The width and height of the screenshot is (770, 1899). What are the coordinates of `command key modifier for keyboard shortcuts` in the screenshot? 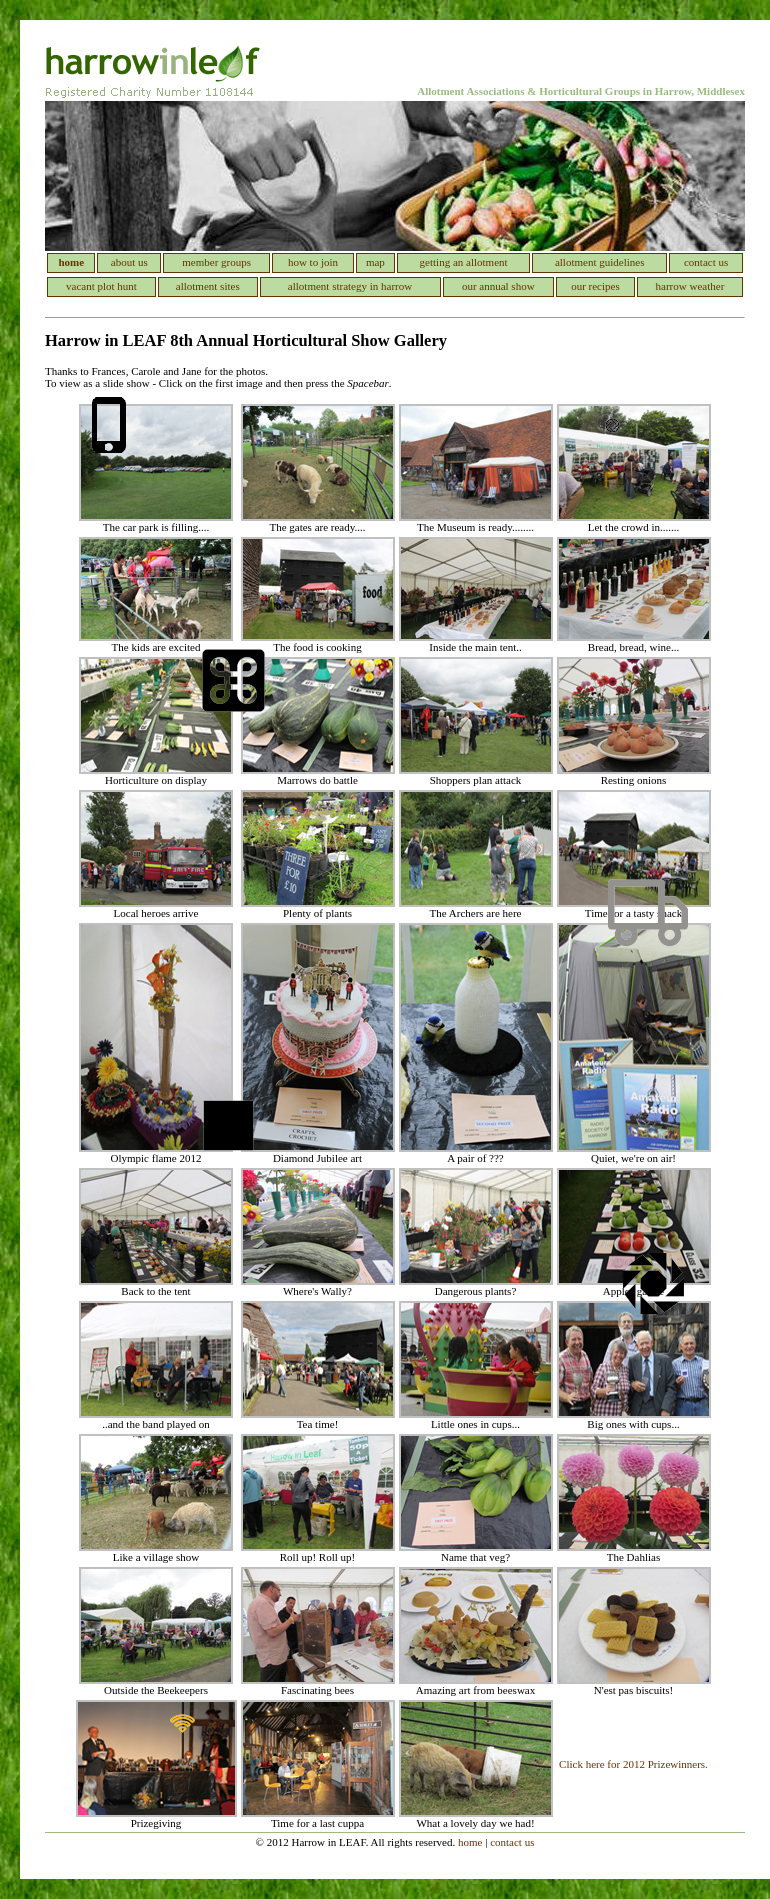 It's located at (233, 680).